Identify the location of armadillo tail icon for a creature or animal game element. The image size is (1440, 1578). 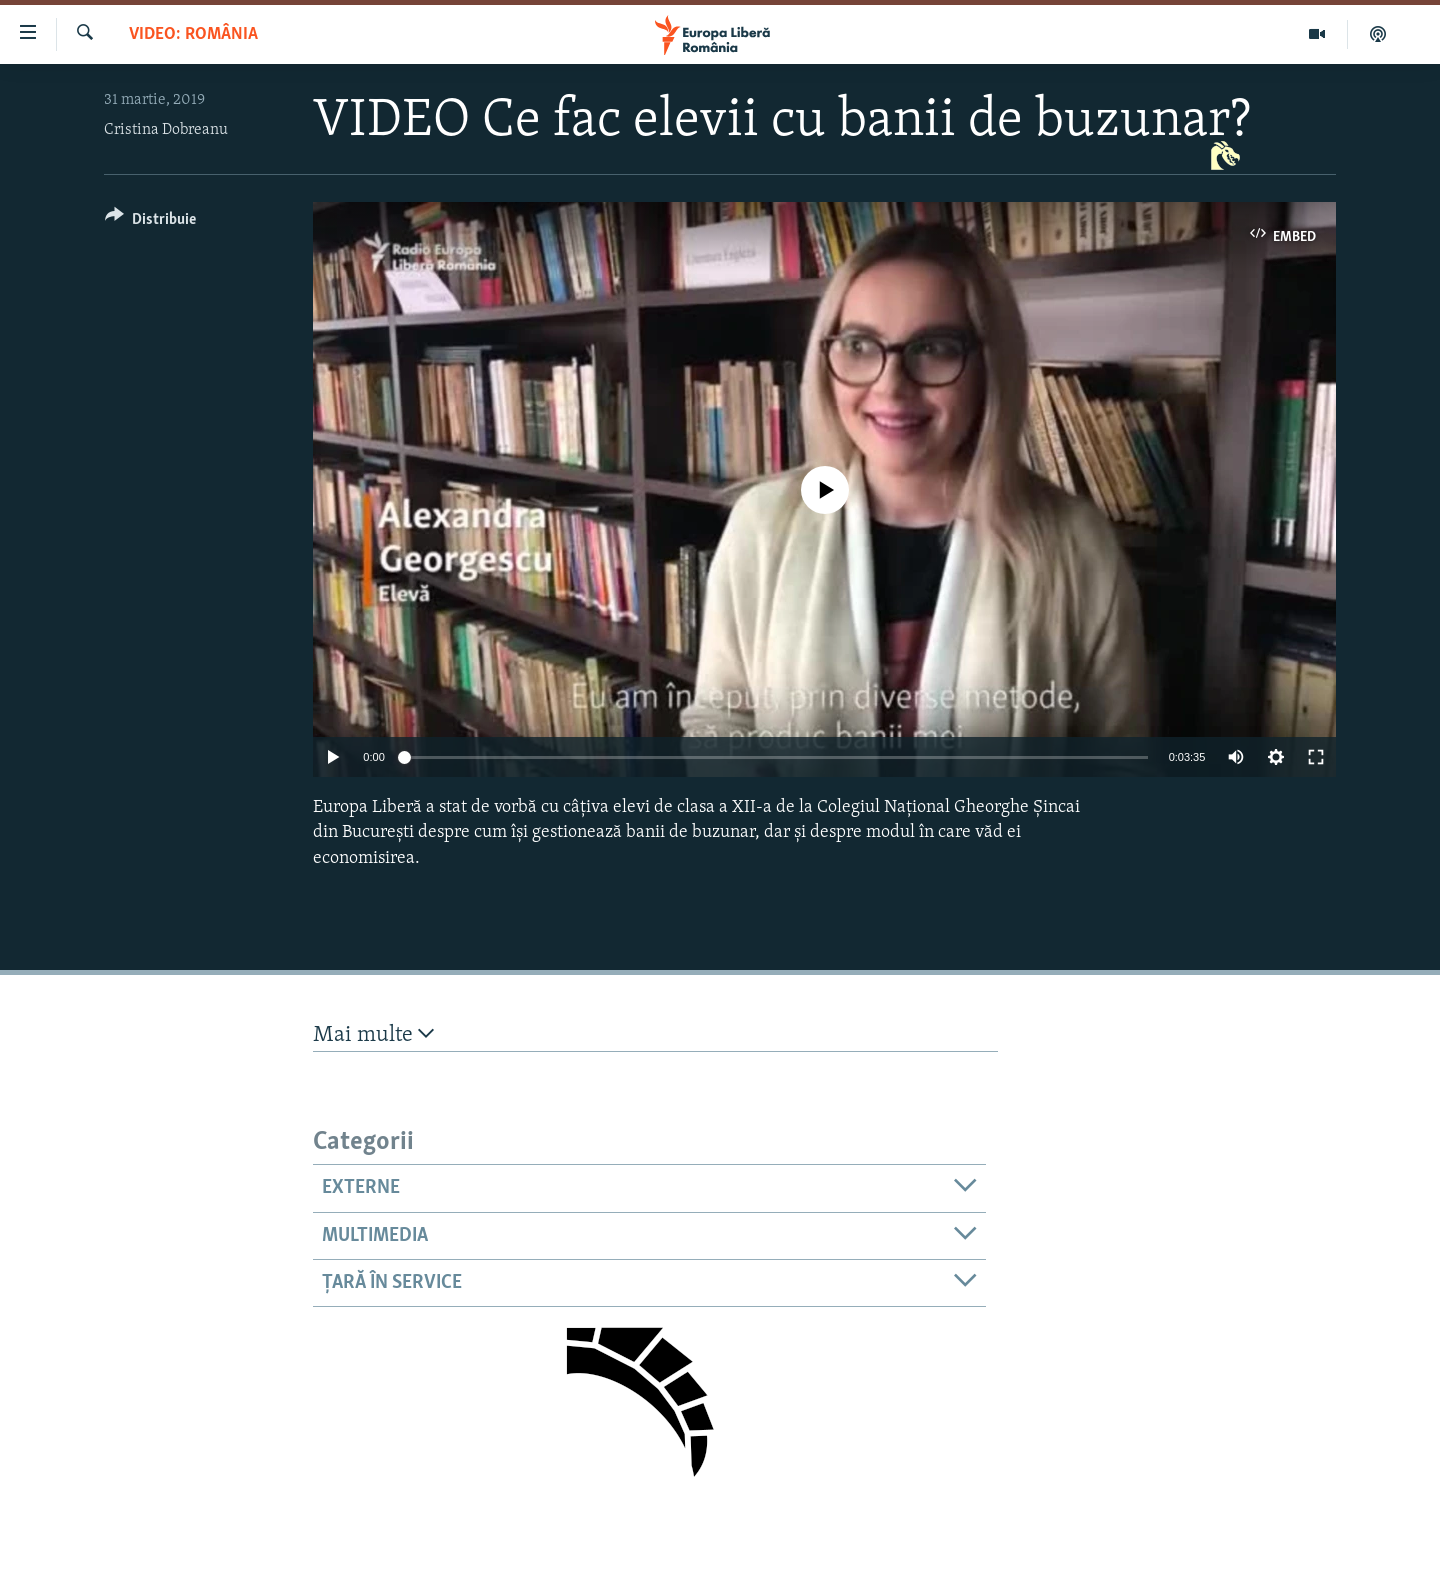
(642, 1401).